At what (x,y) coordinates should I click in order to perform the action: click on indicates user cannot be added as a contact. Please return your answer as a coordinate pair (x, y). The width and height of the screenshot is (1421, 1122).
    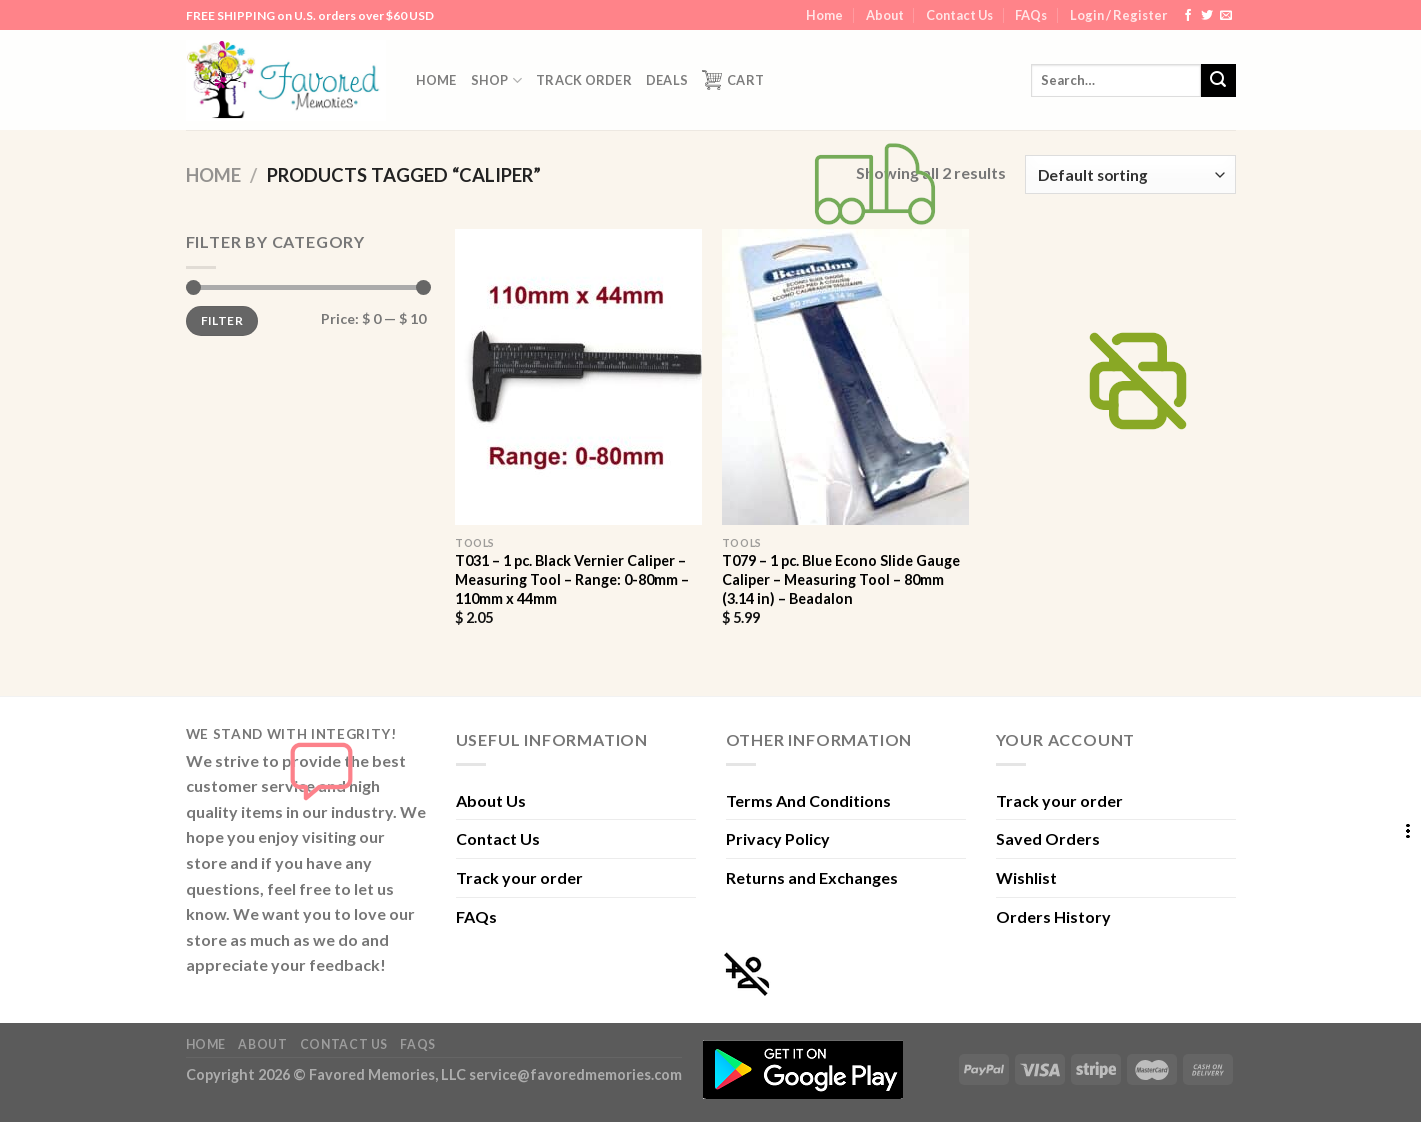
    Looking at the image, I should click on (747, 972).